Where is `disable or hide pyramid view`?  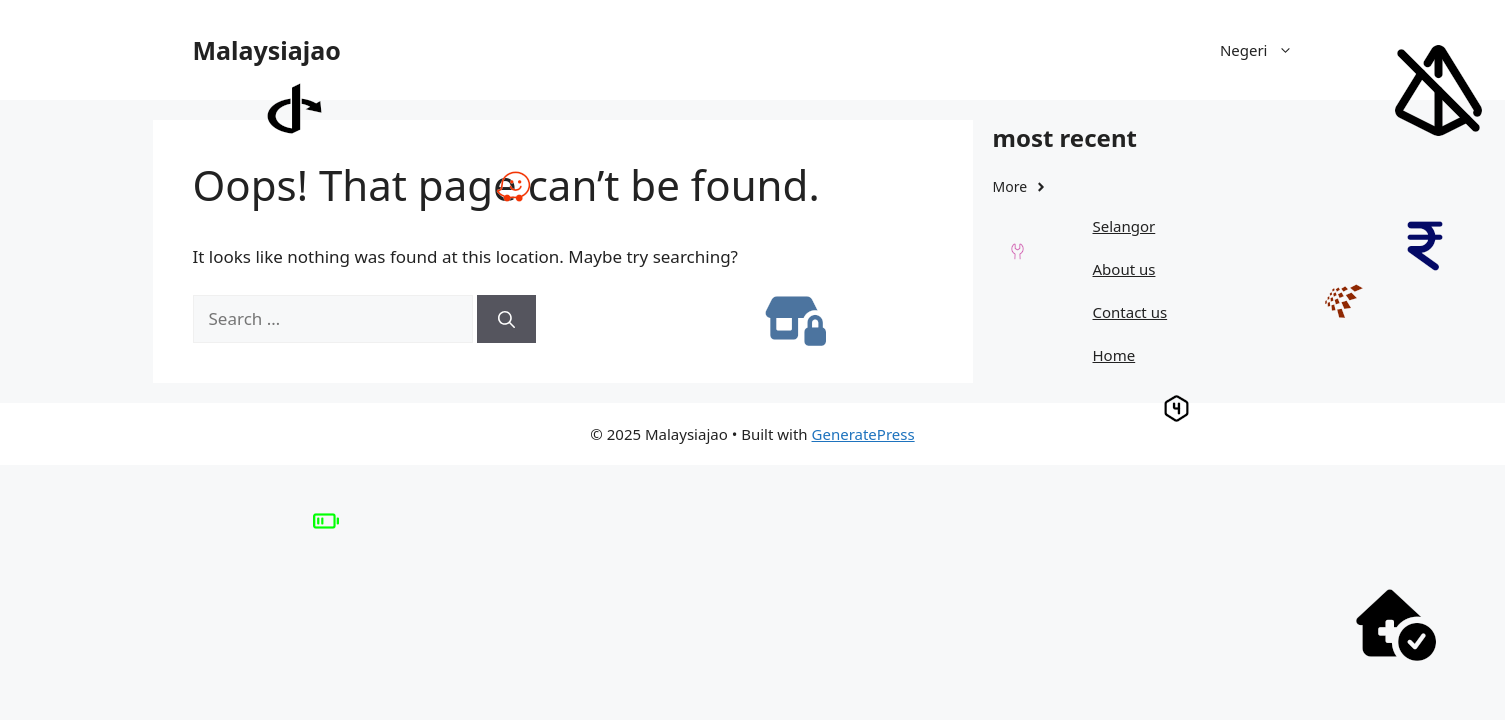
disable or hide pyramid view is located at coordinates (1438, 90).